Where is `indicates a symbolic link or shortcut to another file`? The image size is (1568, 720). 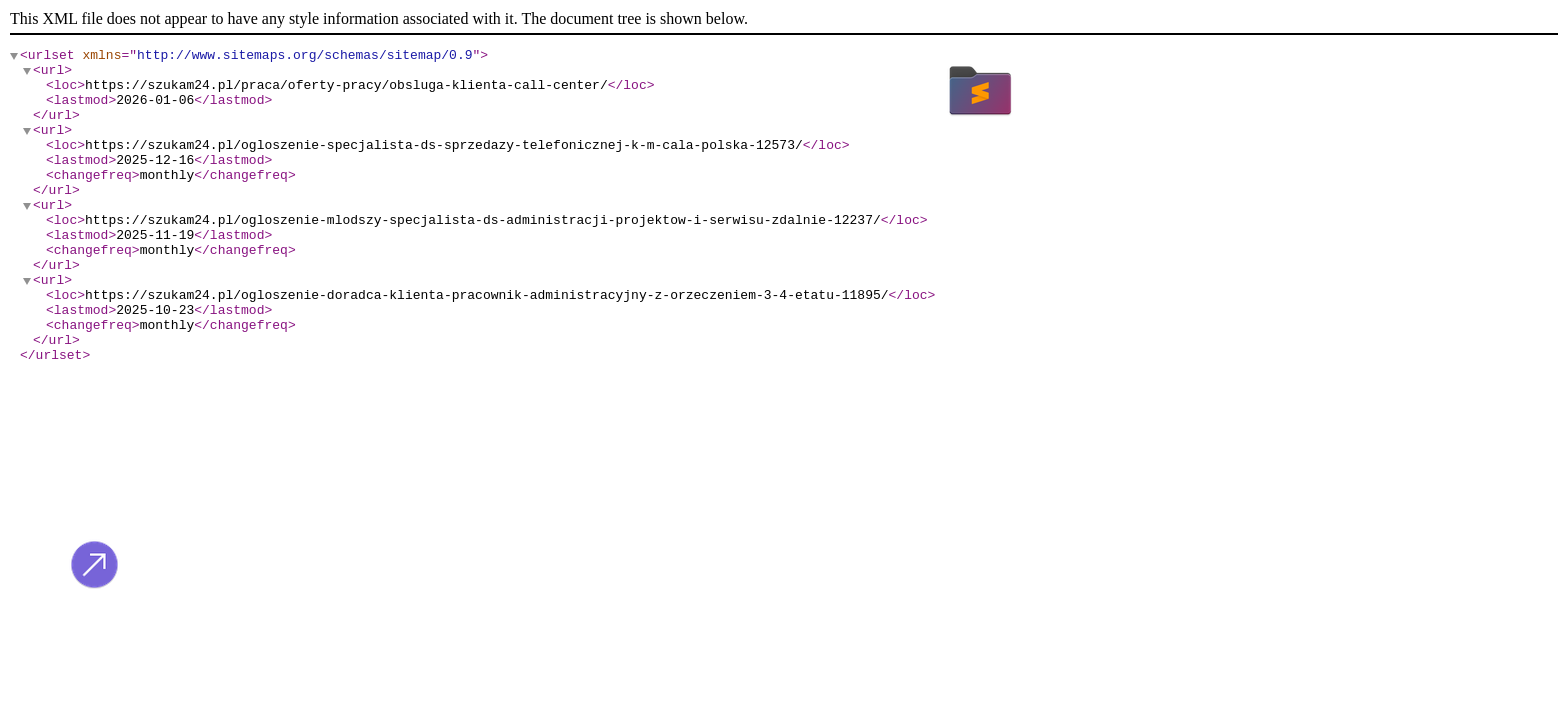
indicates a symbolic link or shortcut to another file is located at coordinates (94, 564).